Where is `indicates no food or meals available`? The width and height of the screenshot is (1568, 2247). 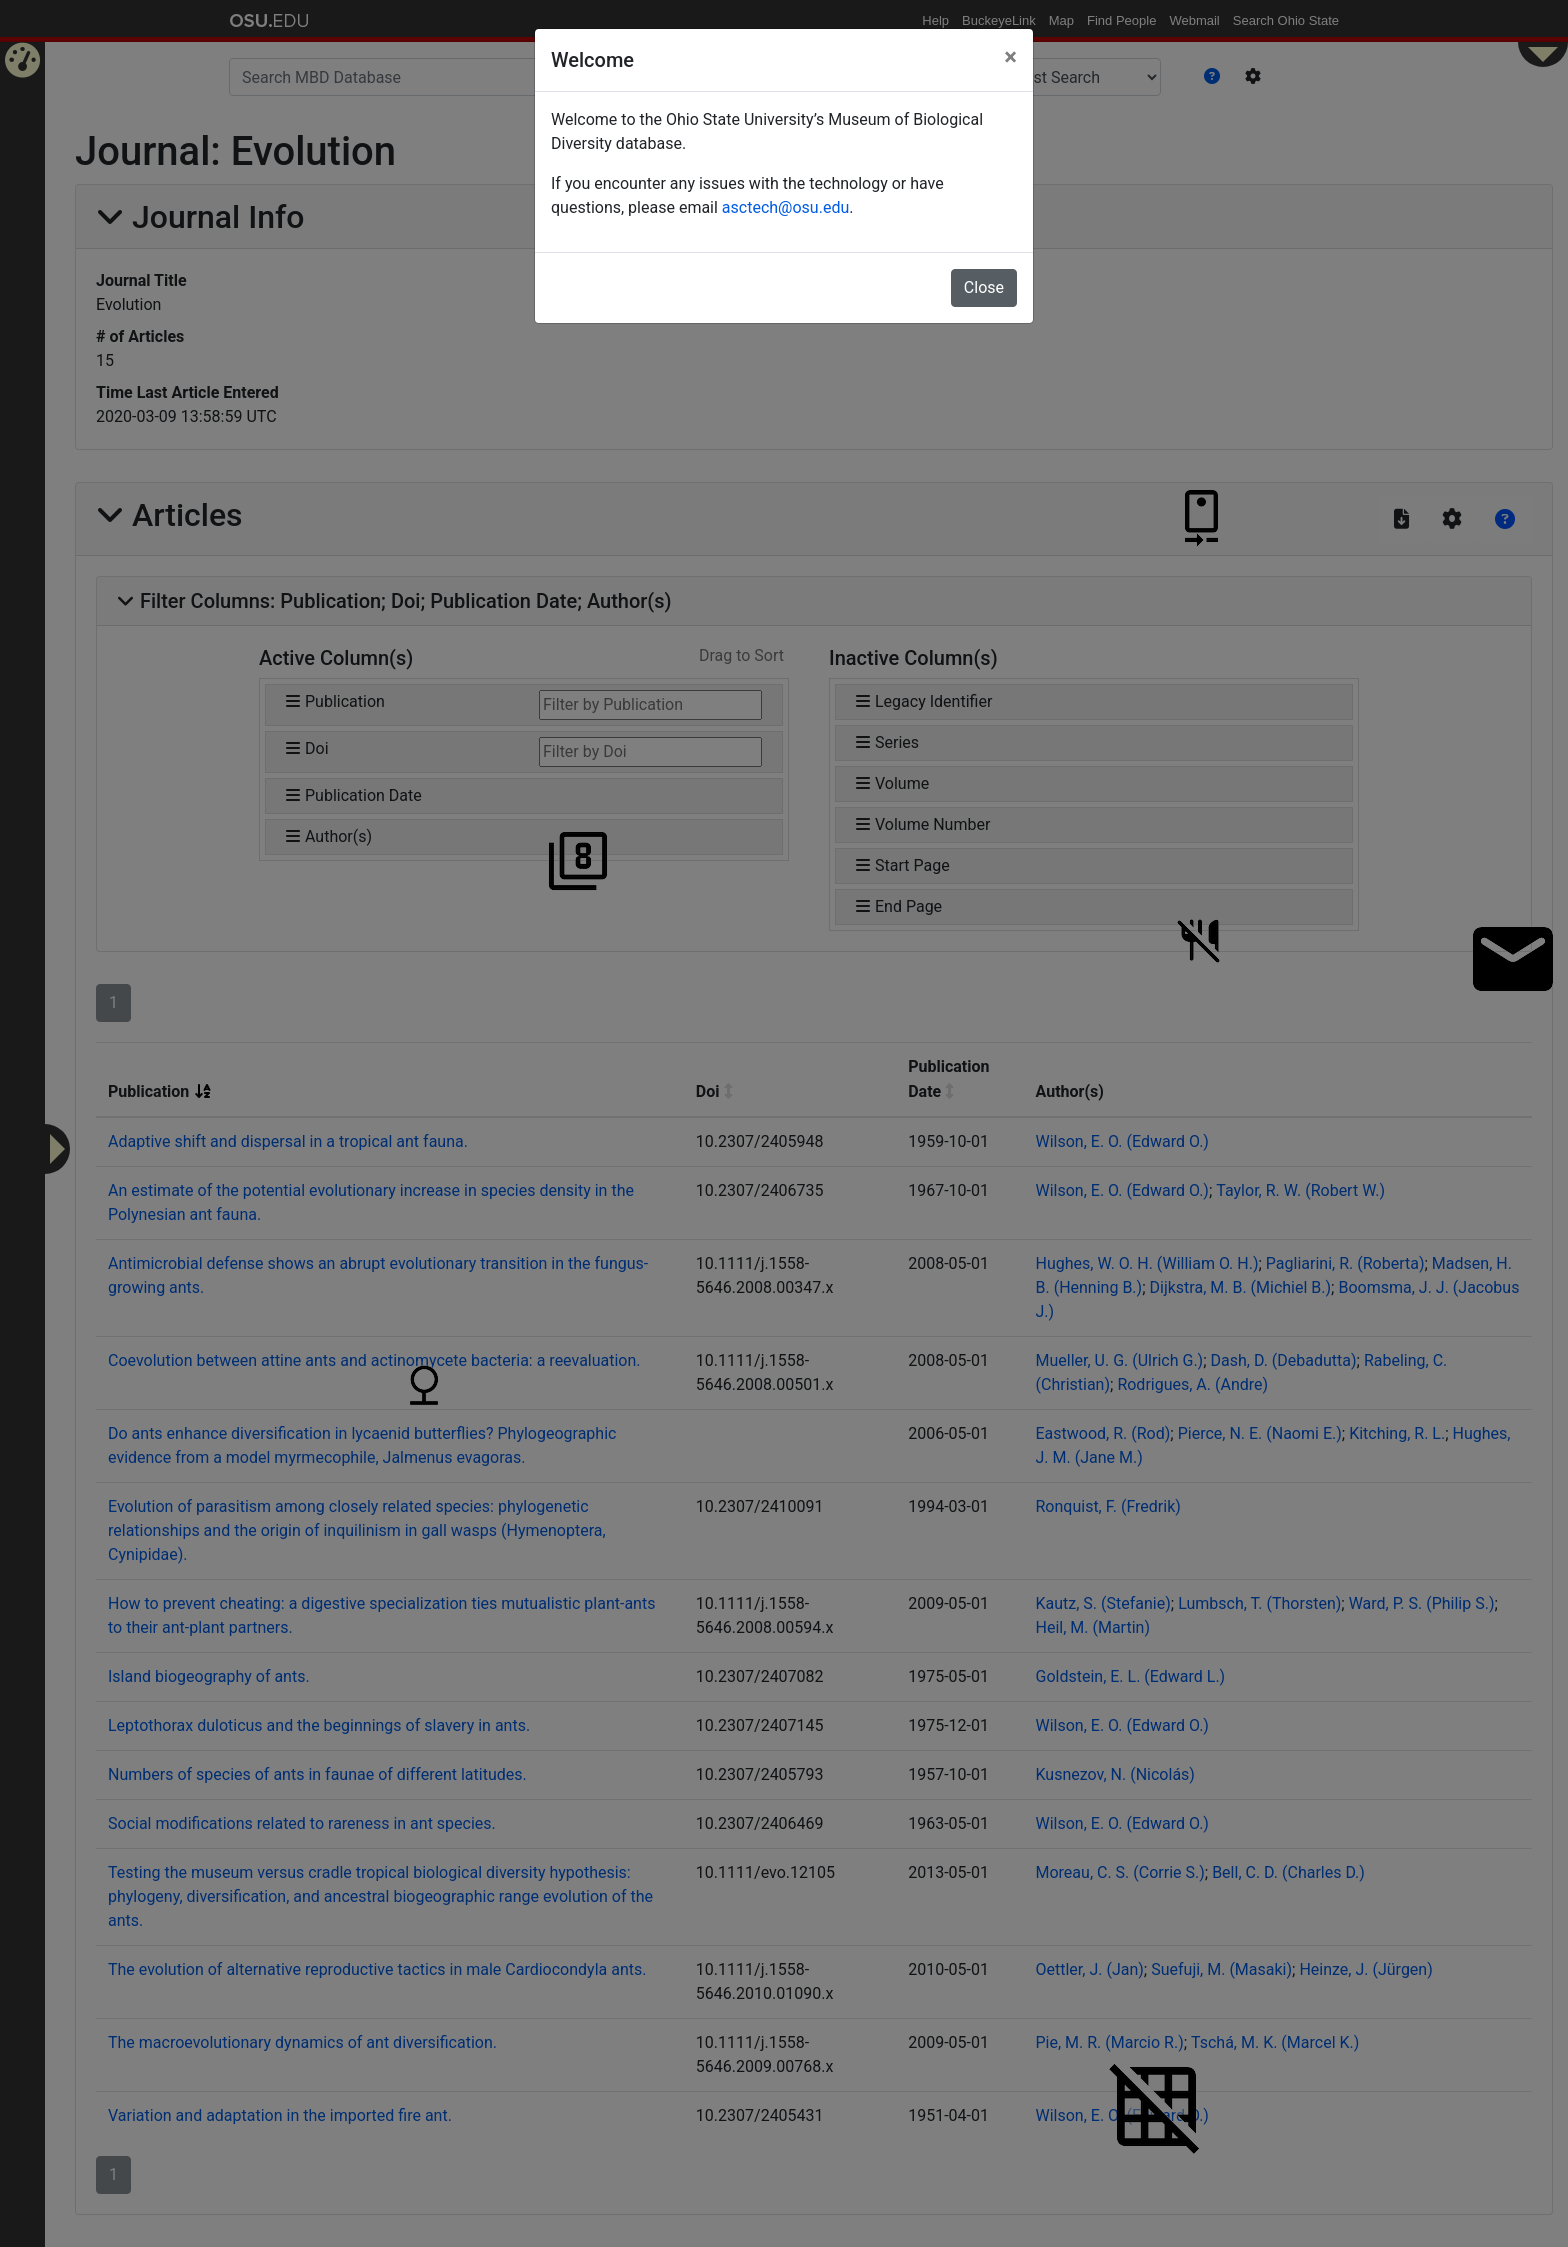
indicates no food or meals available is located at coordinates (1200, 940).